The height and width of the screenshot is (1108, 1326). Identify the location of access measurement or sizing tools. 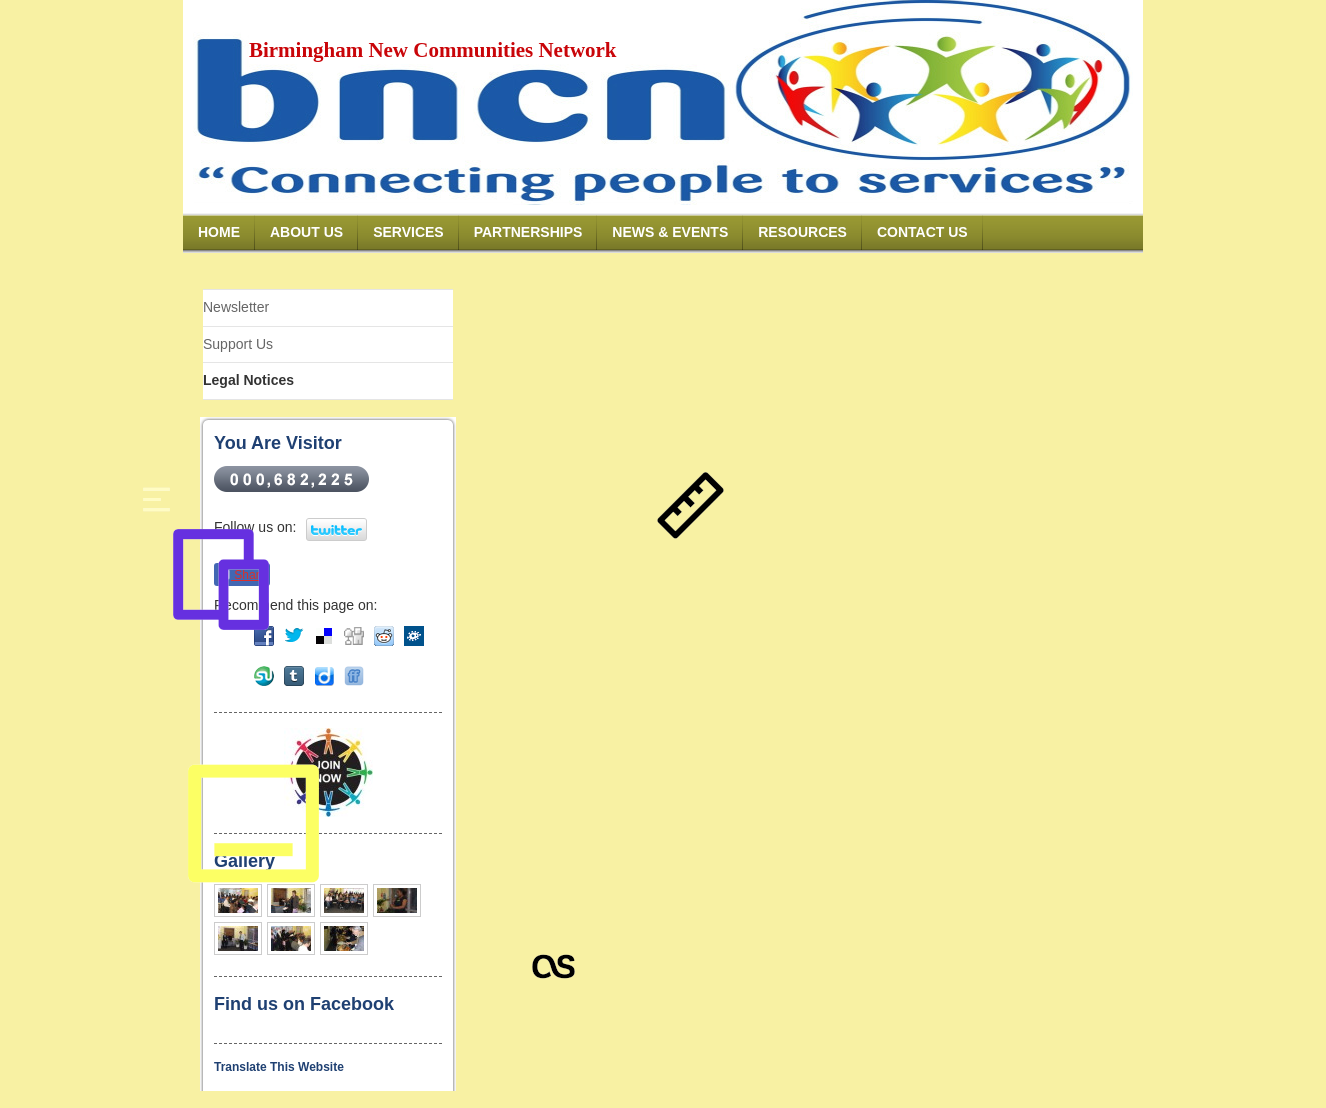
(690, 503).